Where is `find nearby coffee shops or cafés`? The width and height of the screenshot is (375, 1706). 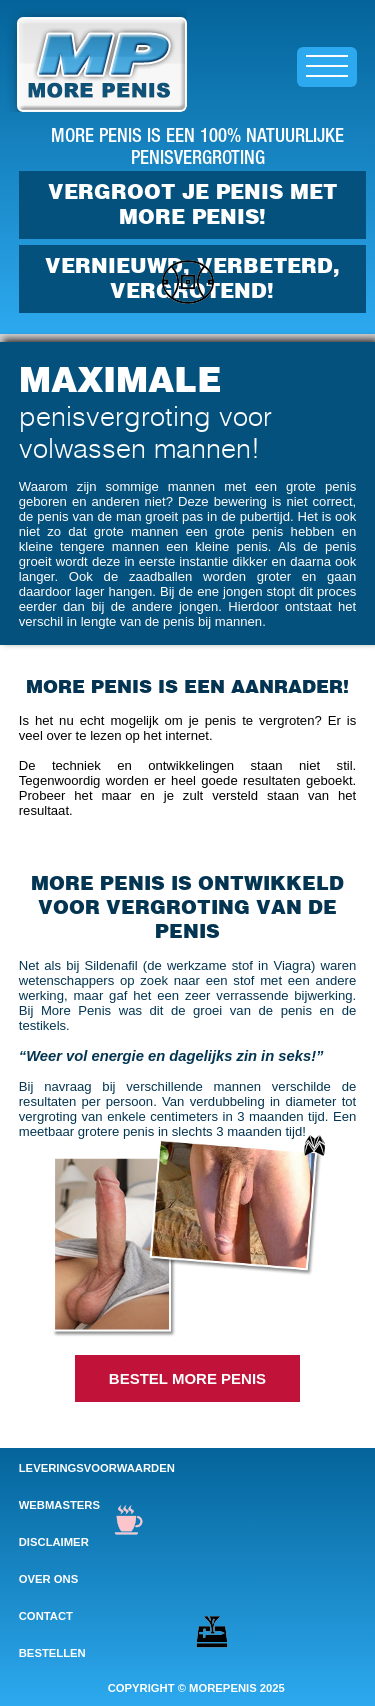 find nearby coffee shops or cafés is located at coordinates (128, 1519).